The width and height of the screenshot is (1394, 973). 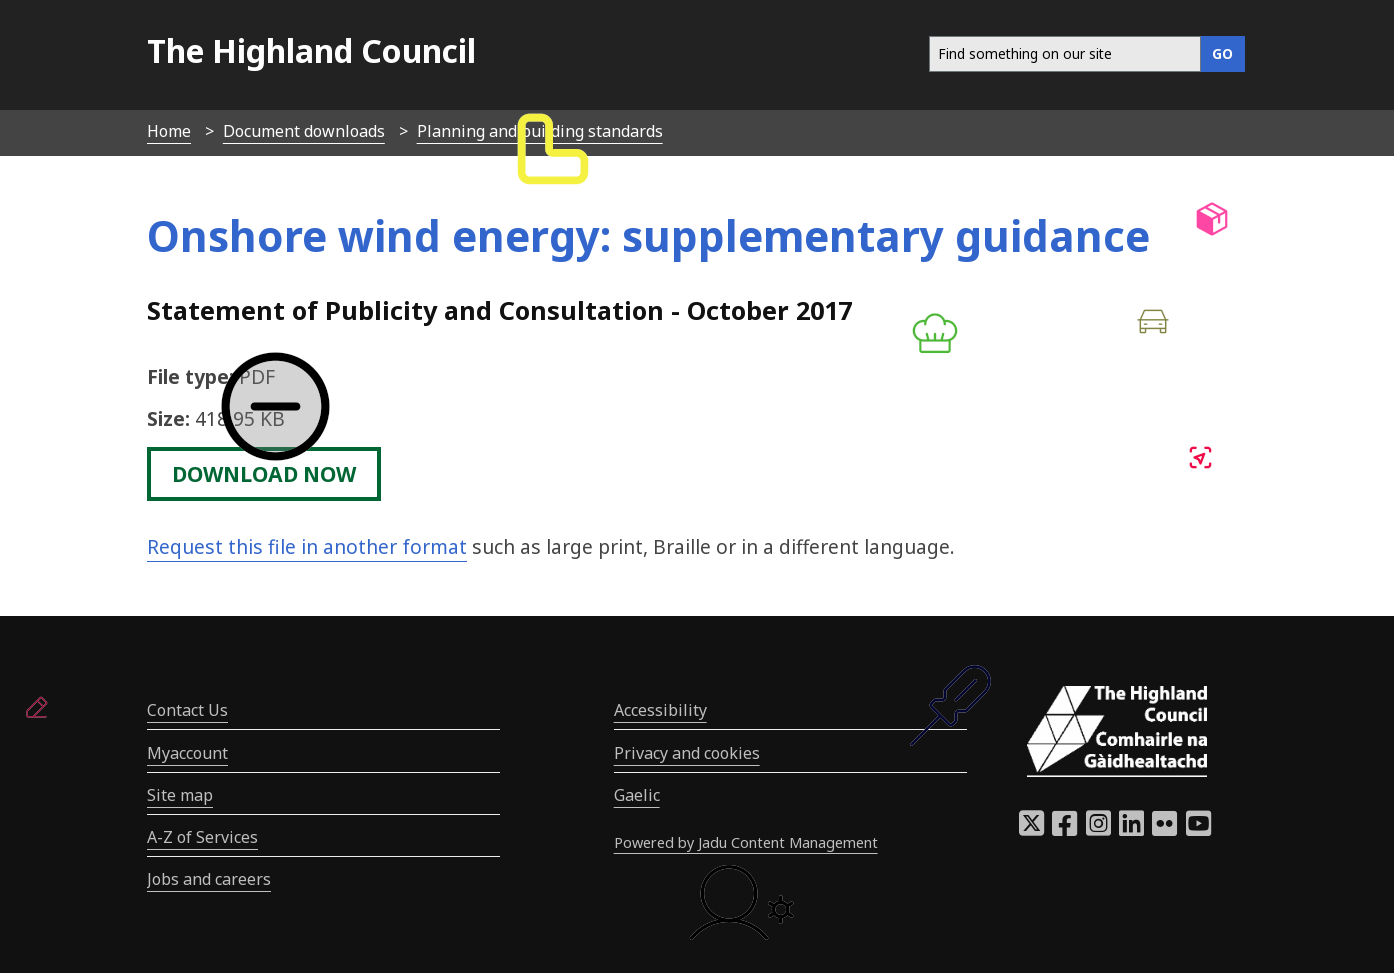 What do you see at coordinates (738, 906) in the screenshot?
I see `access user settings` at bounding box center [738, 906].